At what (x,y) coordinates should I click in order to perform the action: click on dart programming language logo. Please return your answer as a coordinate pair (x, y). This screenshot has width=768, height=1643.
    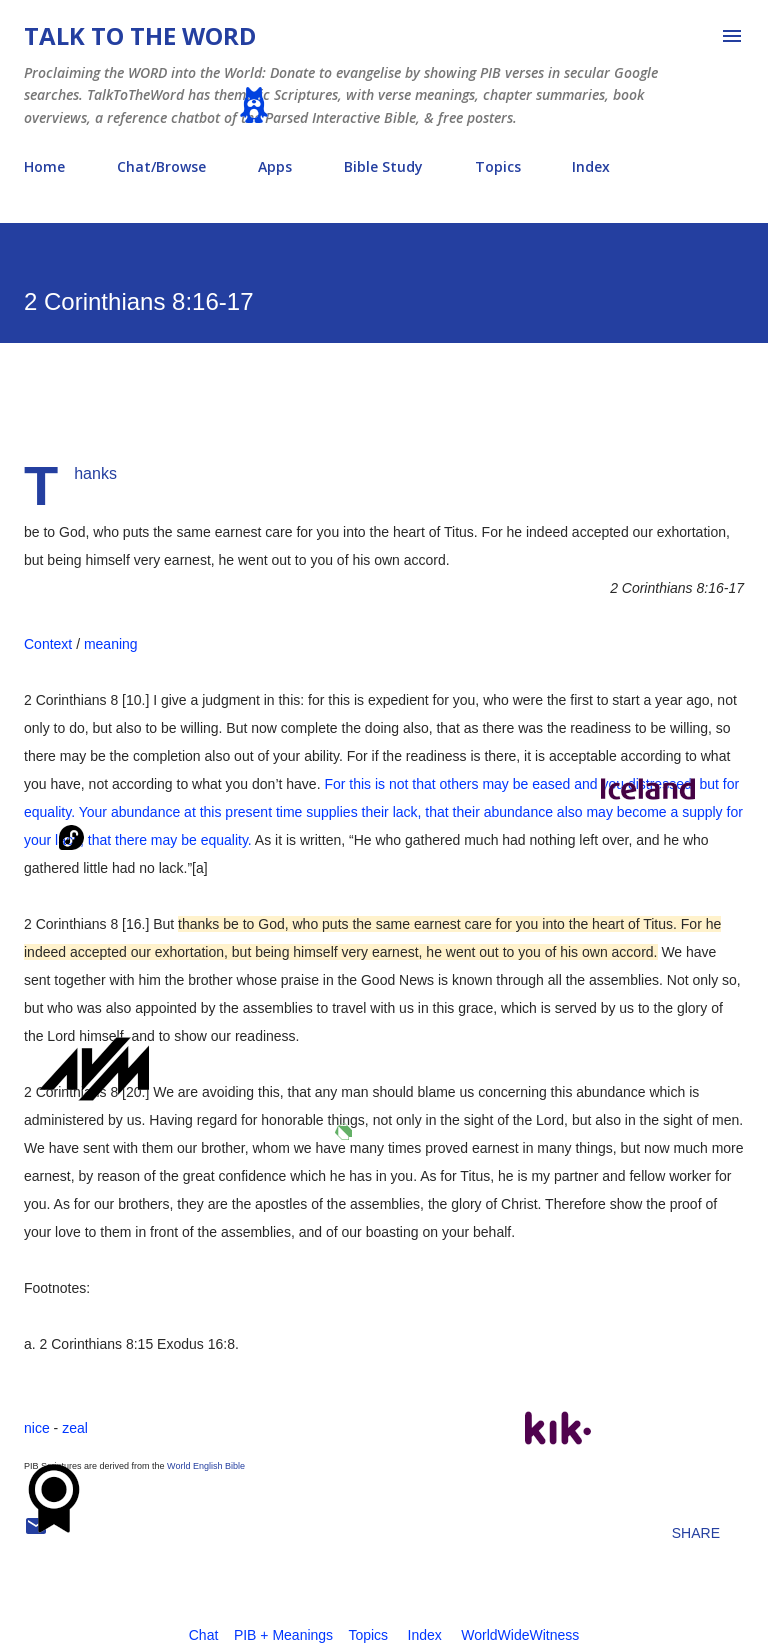
    Looking at the image, I should click on (343, 1131).